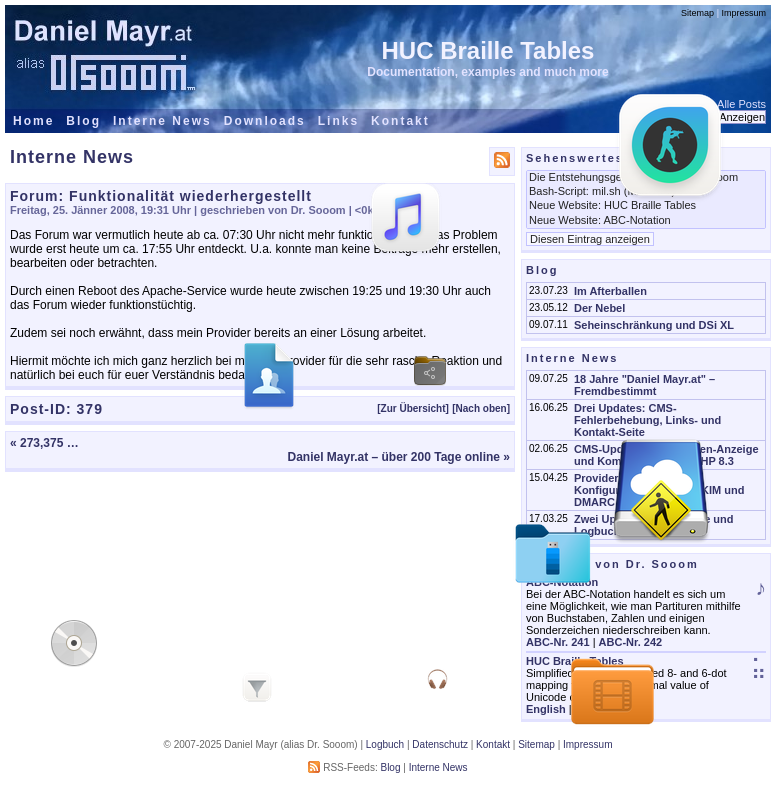 Image resolution: width=776 pixels, height=789 pixels. Describe the element at coordinates (74, 643) in the screenshot. I see `indicates a DVD+R disc device` at that location.